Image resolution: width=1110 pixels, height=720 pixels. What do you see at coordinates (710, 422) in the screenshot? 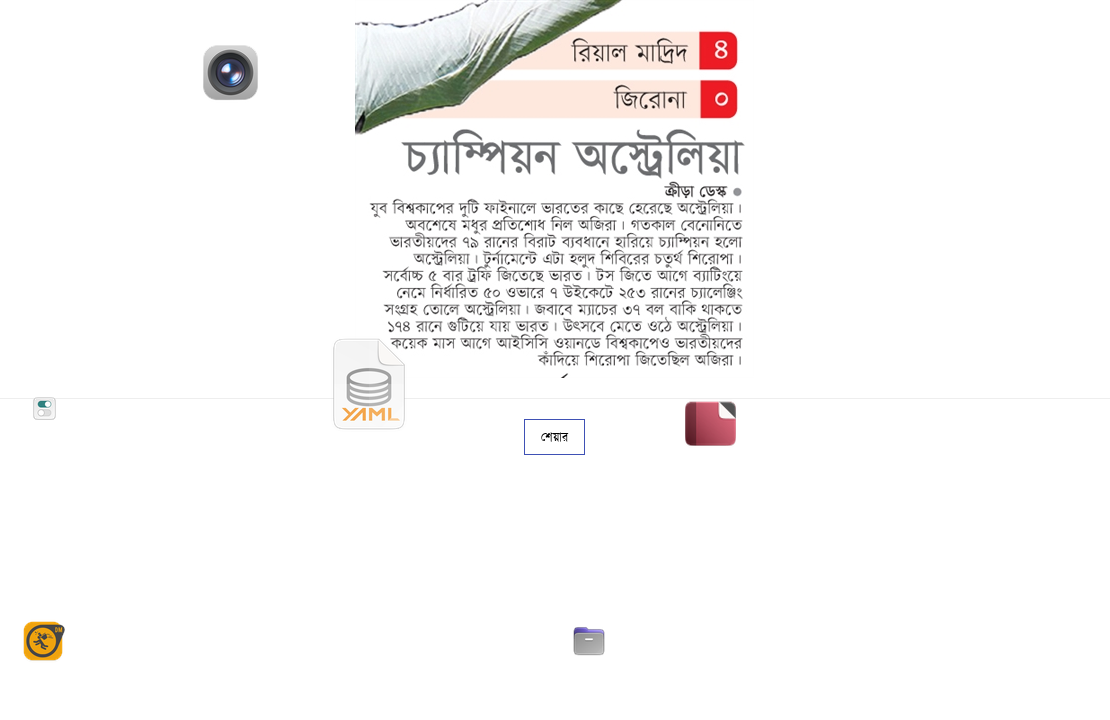
I see `change desktop wallpaper settings` at bounding box center [710, 422].